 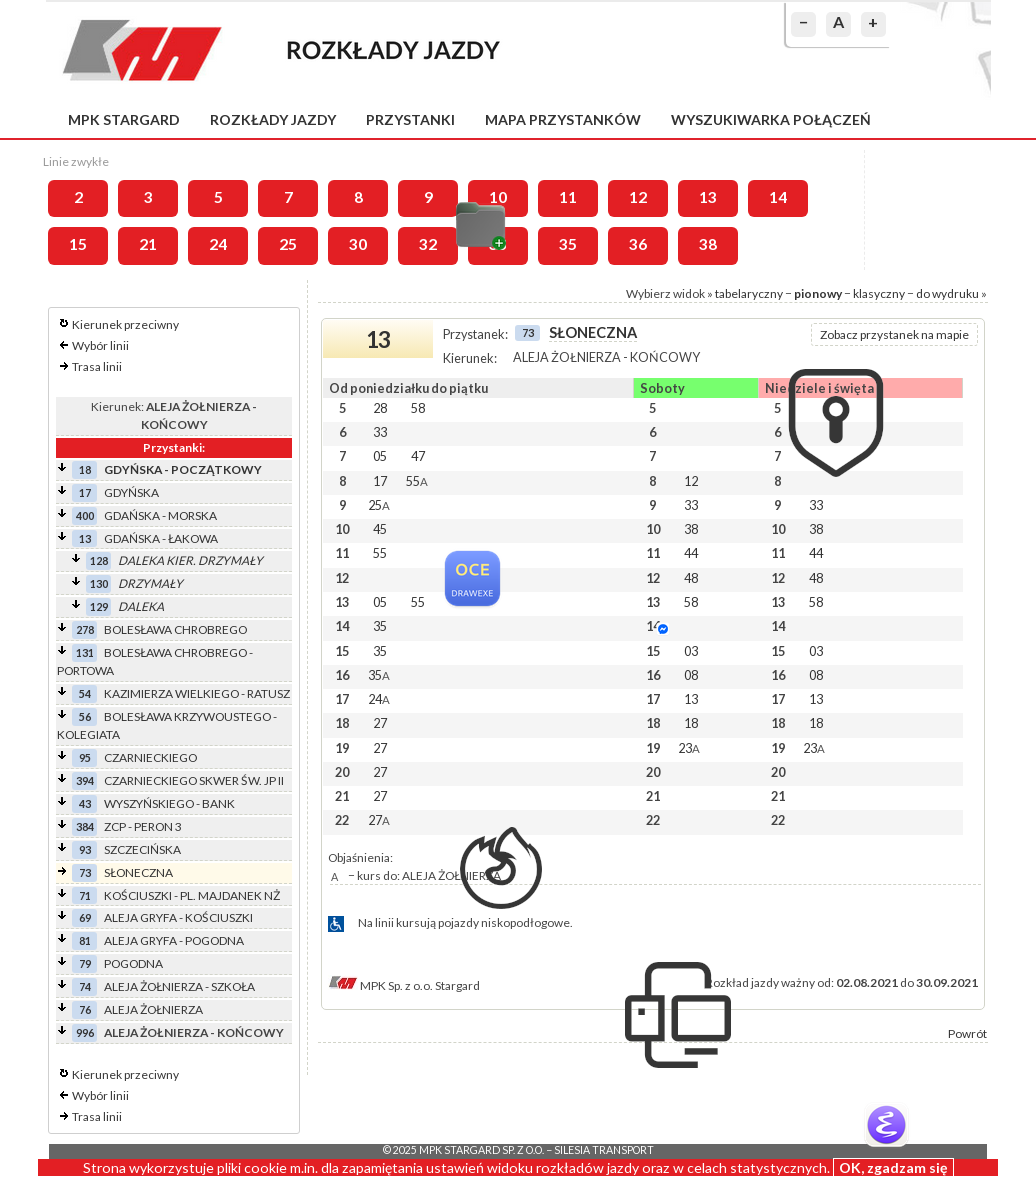 I want to click on access device security settings, so click(x=836, y=423).